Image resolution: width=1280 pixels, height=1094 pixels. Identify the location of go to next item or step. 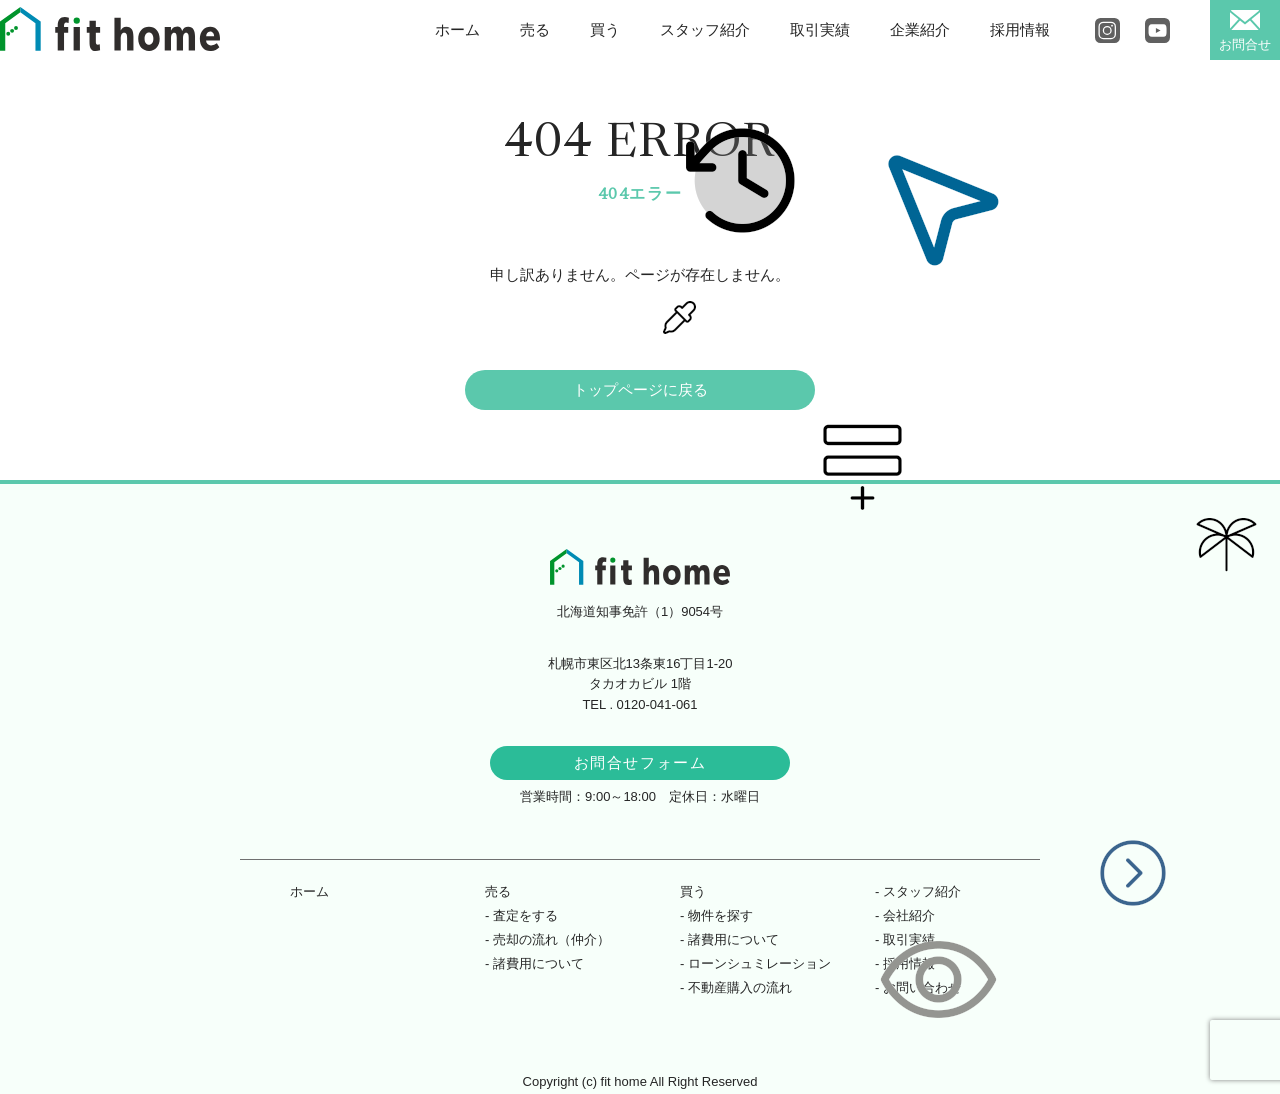
(1133, 873).